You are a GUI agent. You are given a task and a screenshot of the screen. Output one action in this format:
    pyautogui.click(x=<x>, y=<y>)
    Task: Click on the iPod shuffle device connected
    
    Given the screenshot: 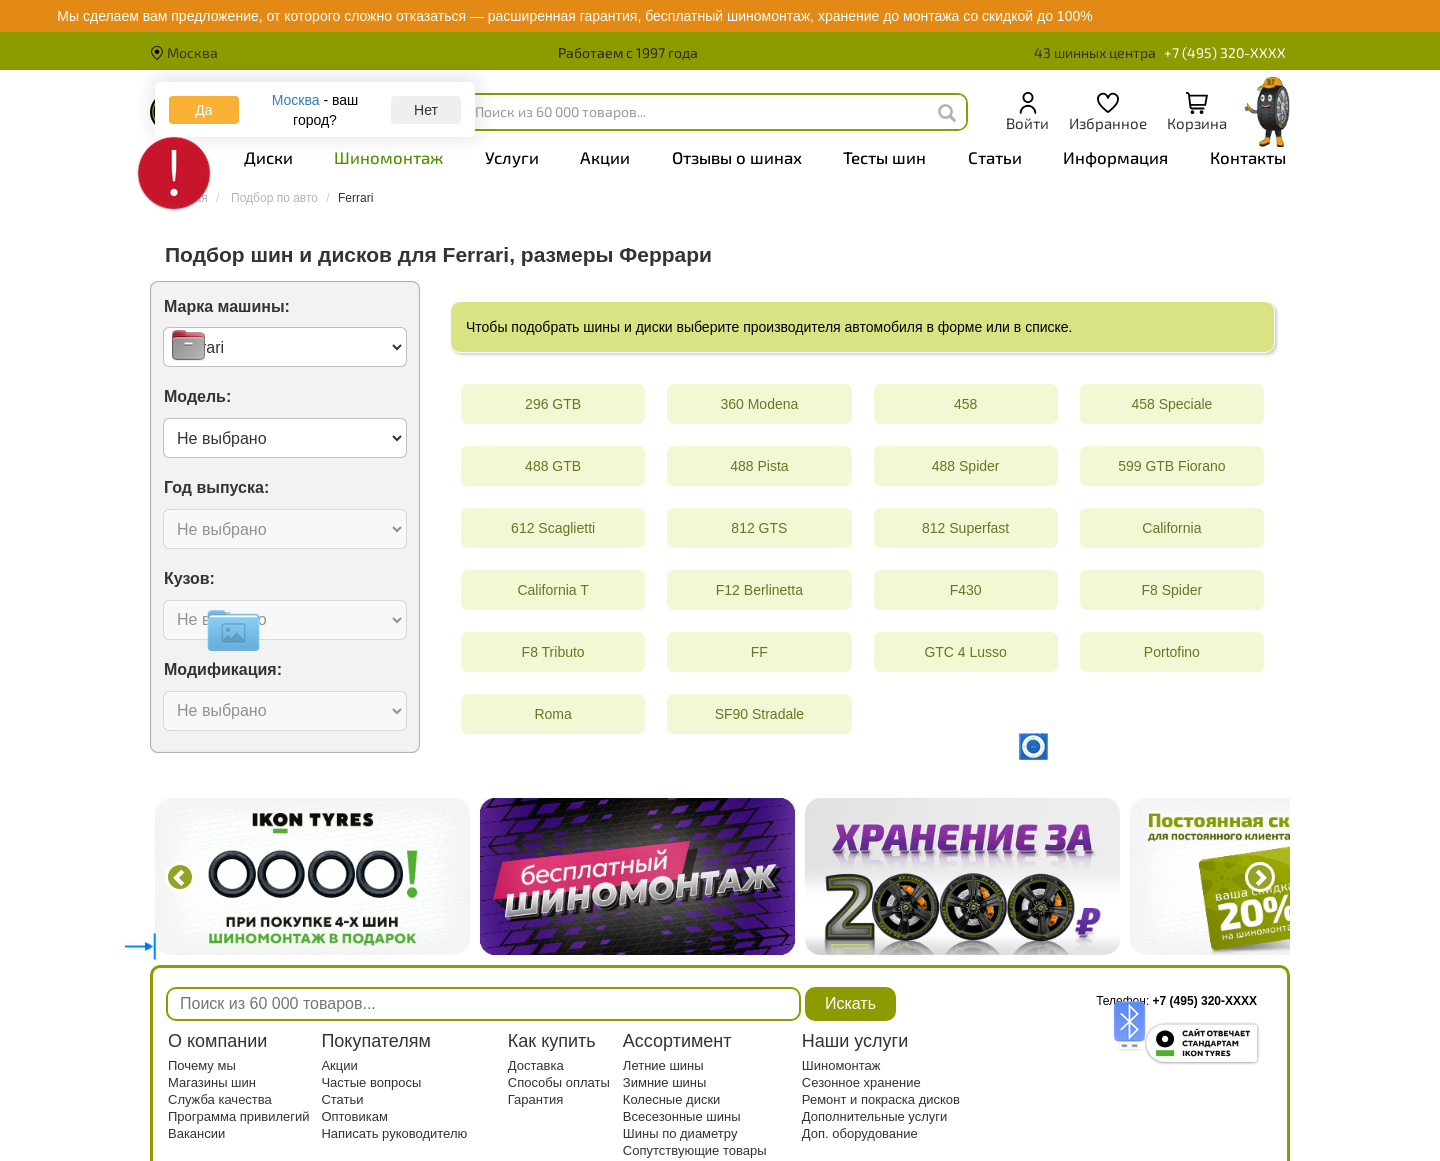 What is the action you would take?
    pyautogui.click(x=1033, y=746)
    